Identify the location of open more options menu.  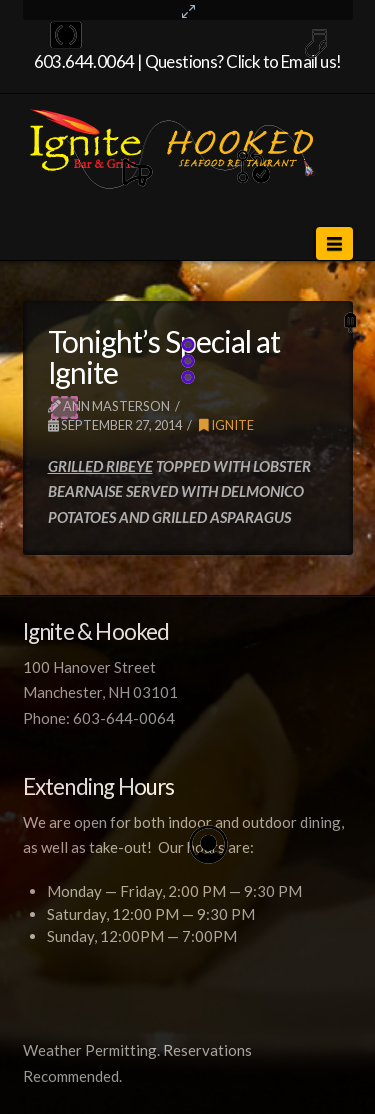
(188, 361).